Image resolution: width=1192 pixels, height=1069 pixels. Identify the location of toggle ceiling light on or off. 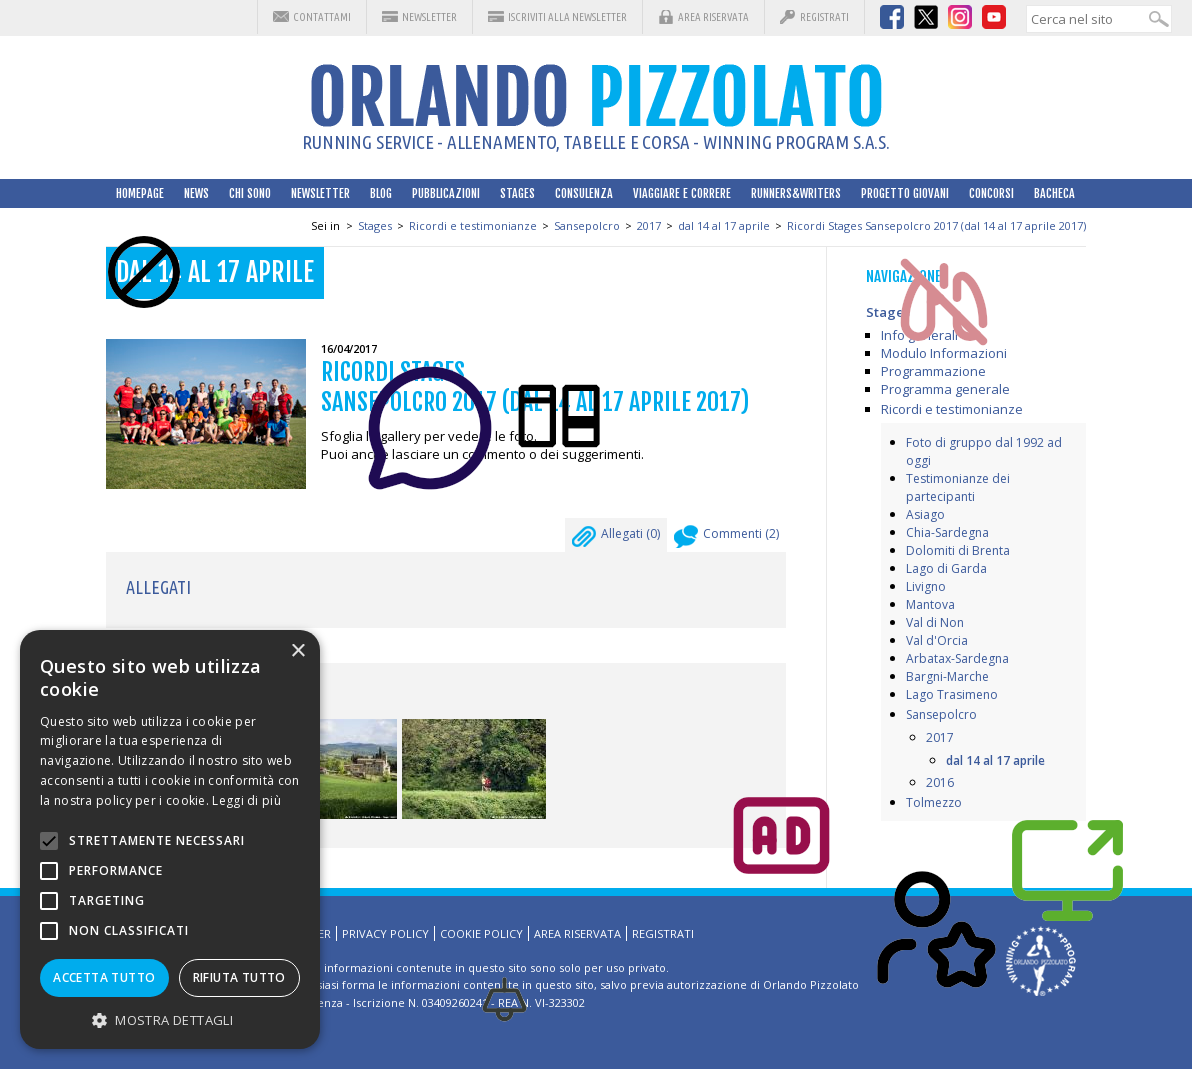
(504, 1001).